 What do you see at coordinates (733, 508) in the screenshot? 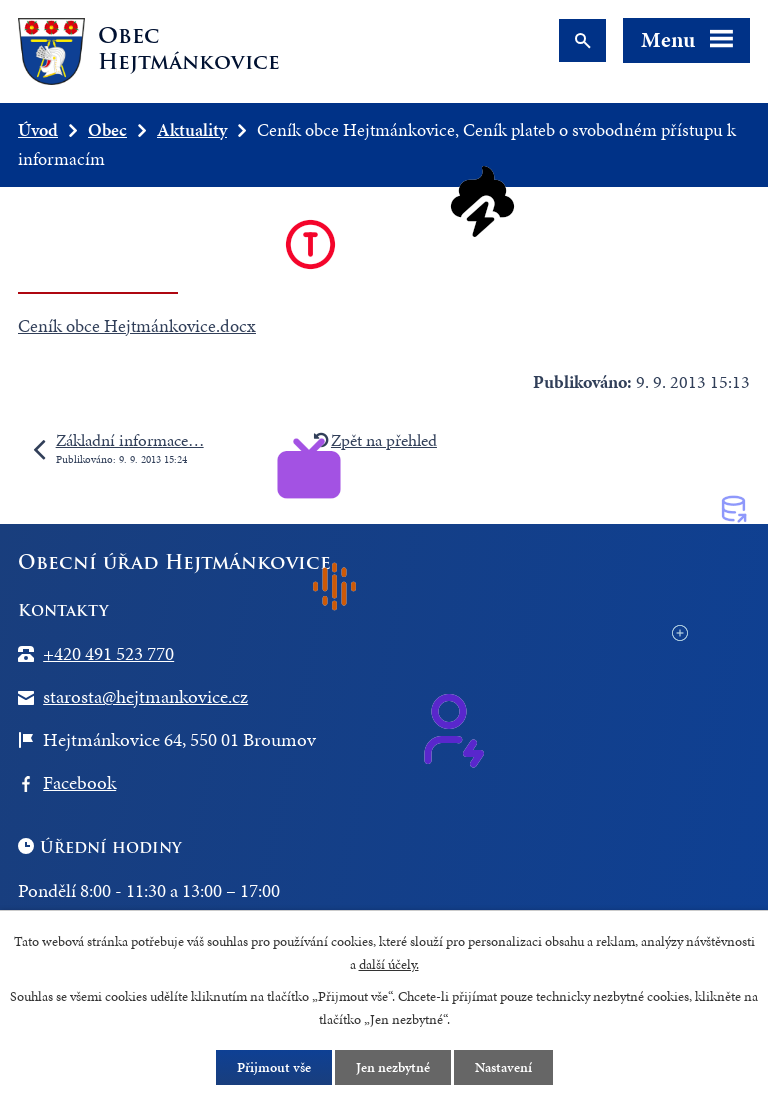
I see `share database with others` at bounding box center [733, 508].